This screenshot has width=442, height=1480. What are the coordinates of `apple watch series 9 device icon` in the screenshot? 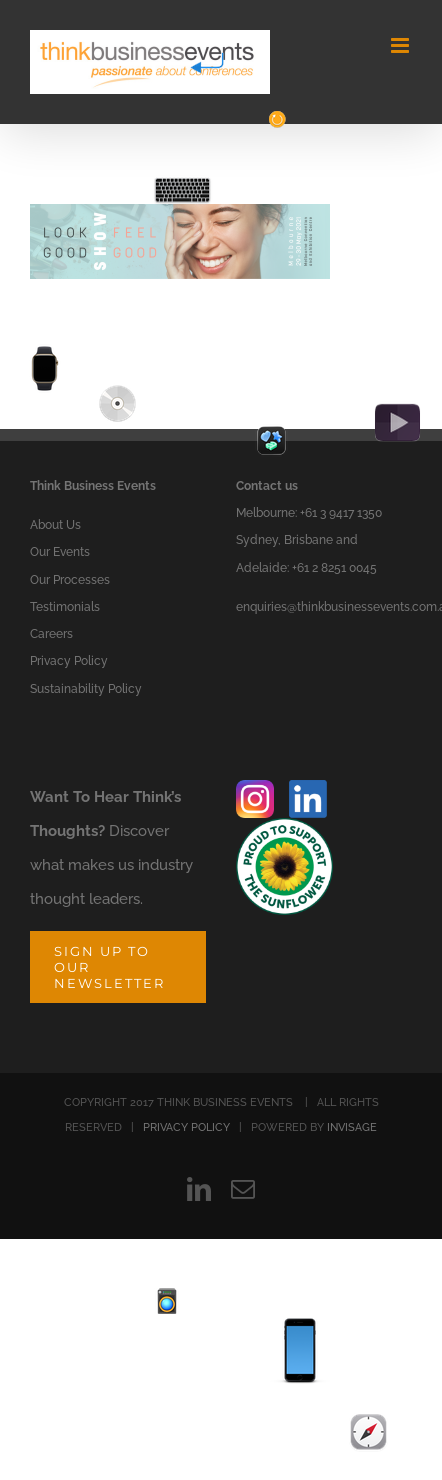 It's located at (44, 368).